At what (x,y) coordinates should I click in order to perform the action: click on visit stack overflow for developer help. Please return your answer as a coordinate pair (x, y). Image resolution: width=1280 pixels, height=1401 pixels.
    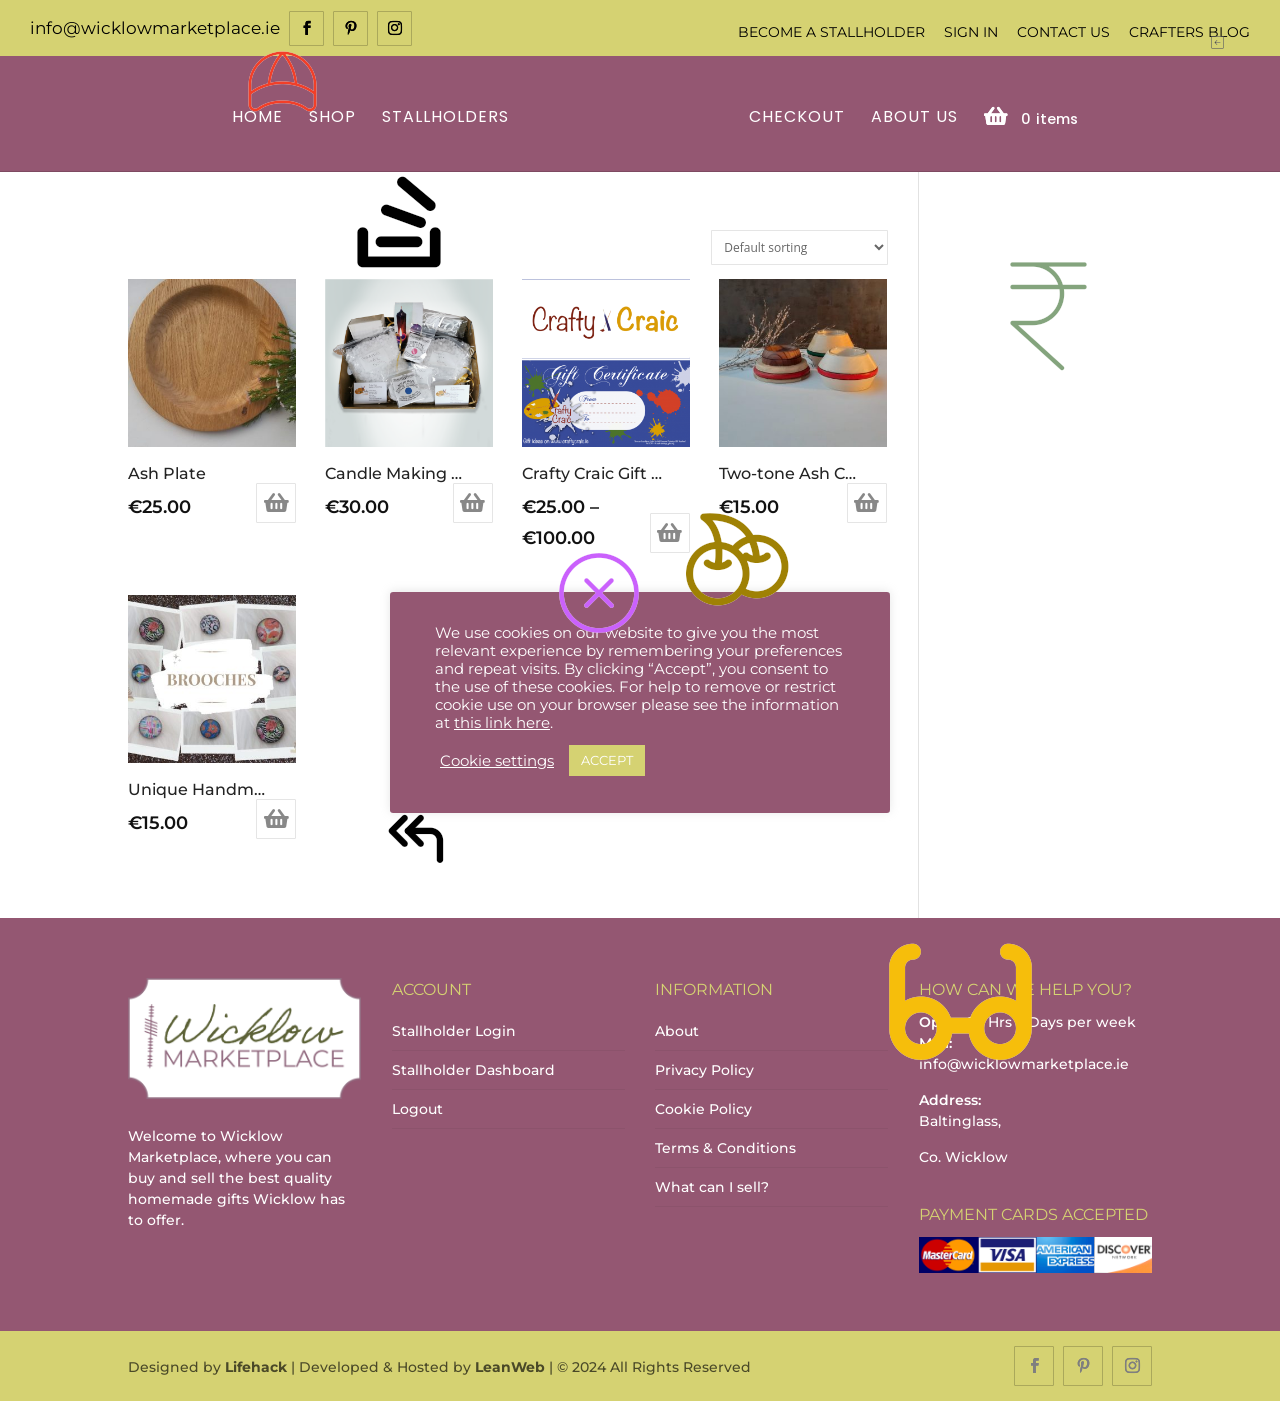
    Looking at the image, I should click on (399, 222).